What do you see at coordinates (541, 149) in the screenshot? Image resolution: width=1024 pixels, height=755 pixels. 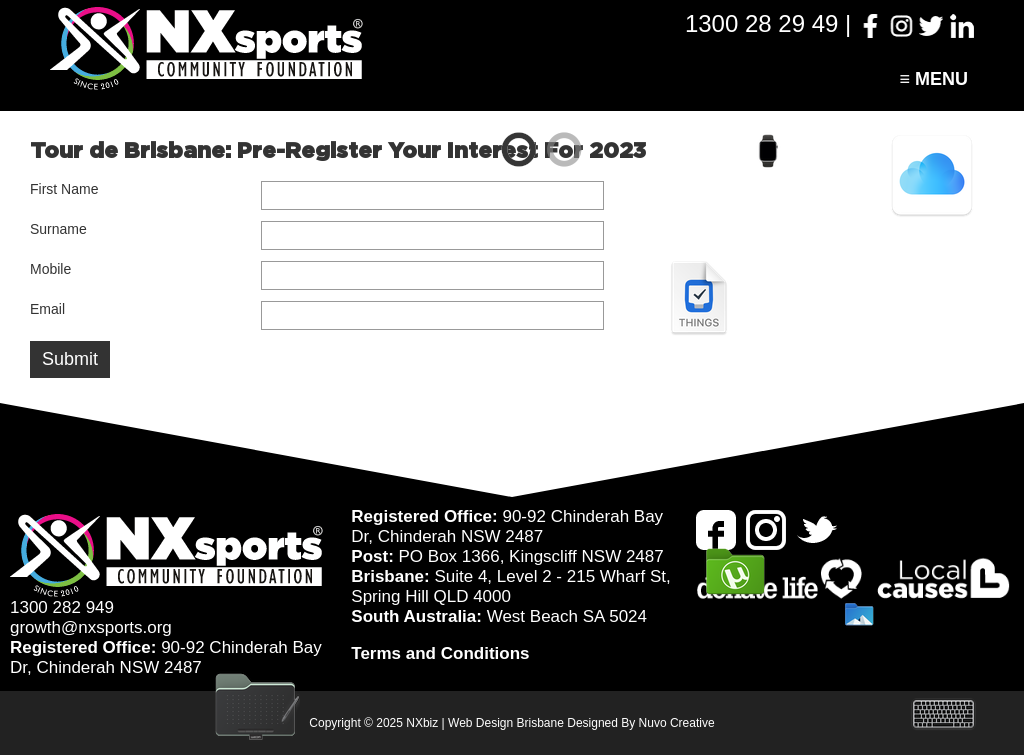 I see `connect your flickr account` at bounding box center [541, 149].